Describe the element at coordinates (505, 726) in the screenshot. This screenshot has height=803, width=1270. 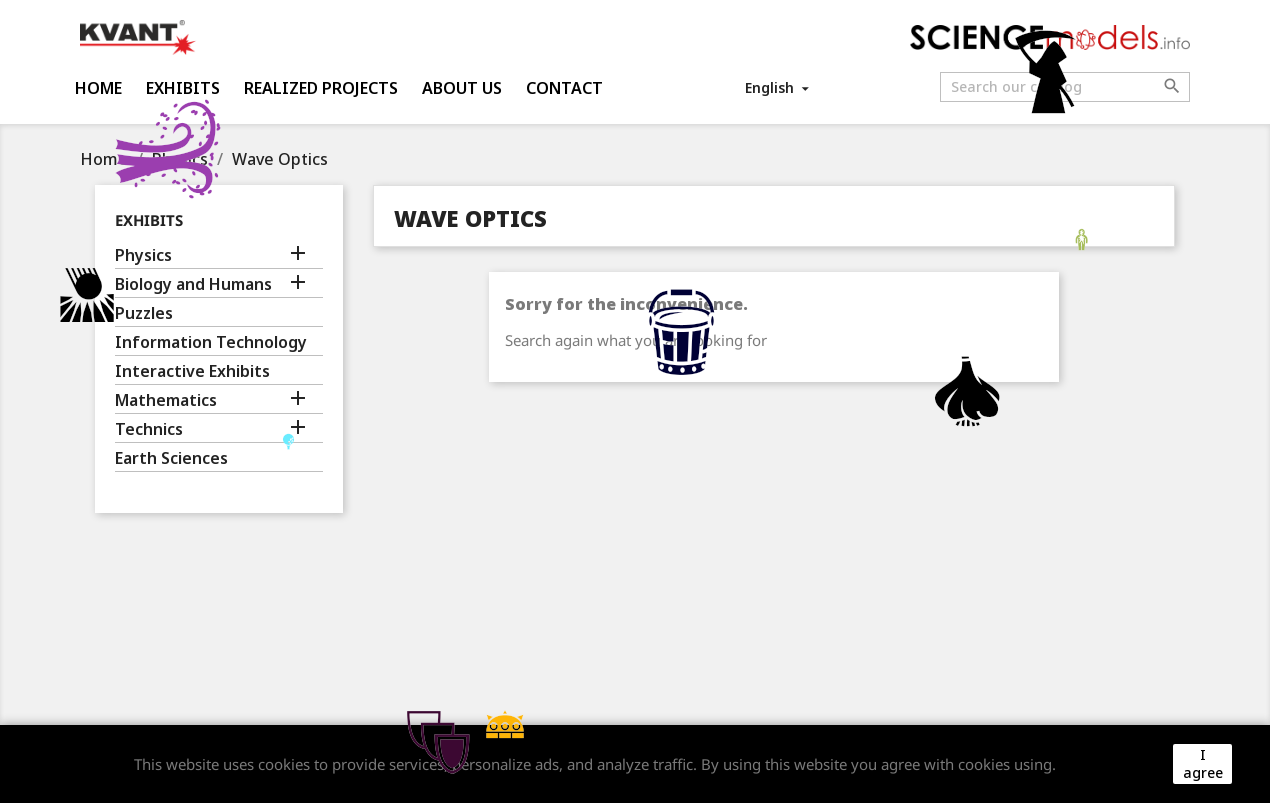
I see `select gaul or celtic warrior class` at that location.